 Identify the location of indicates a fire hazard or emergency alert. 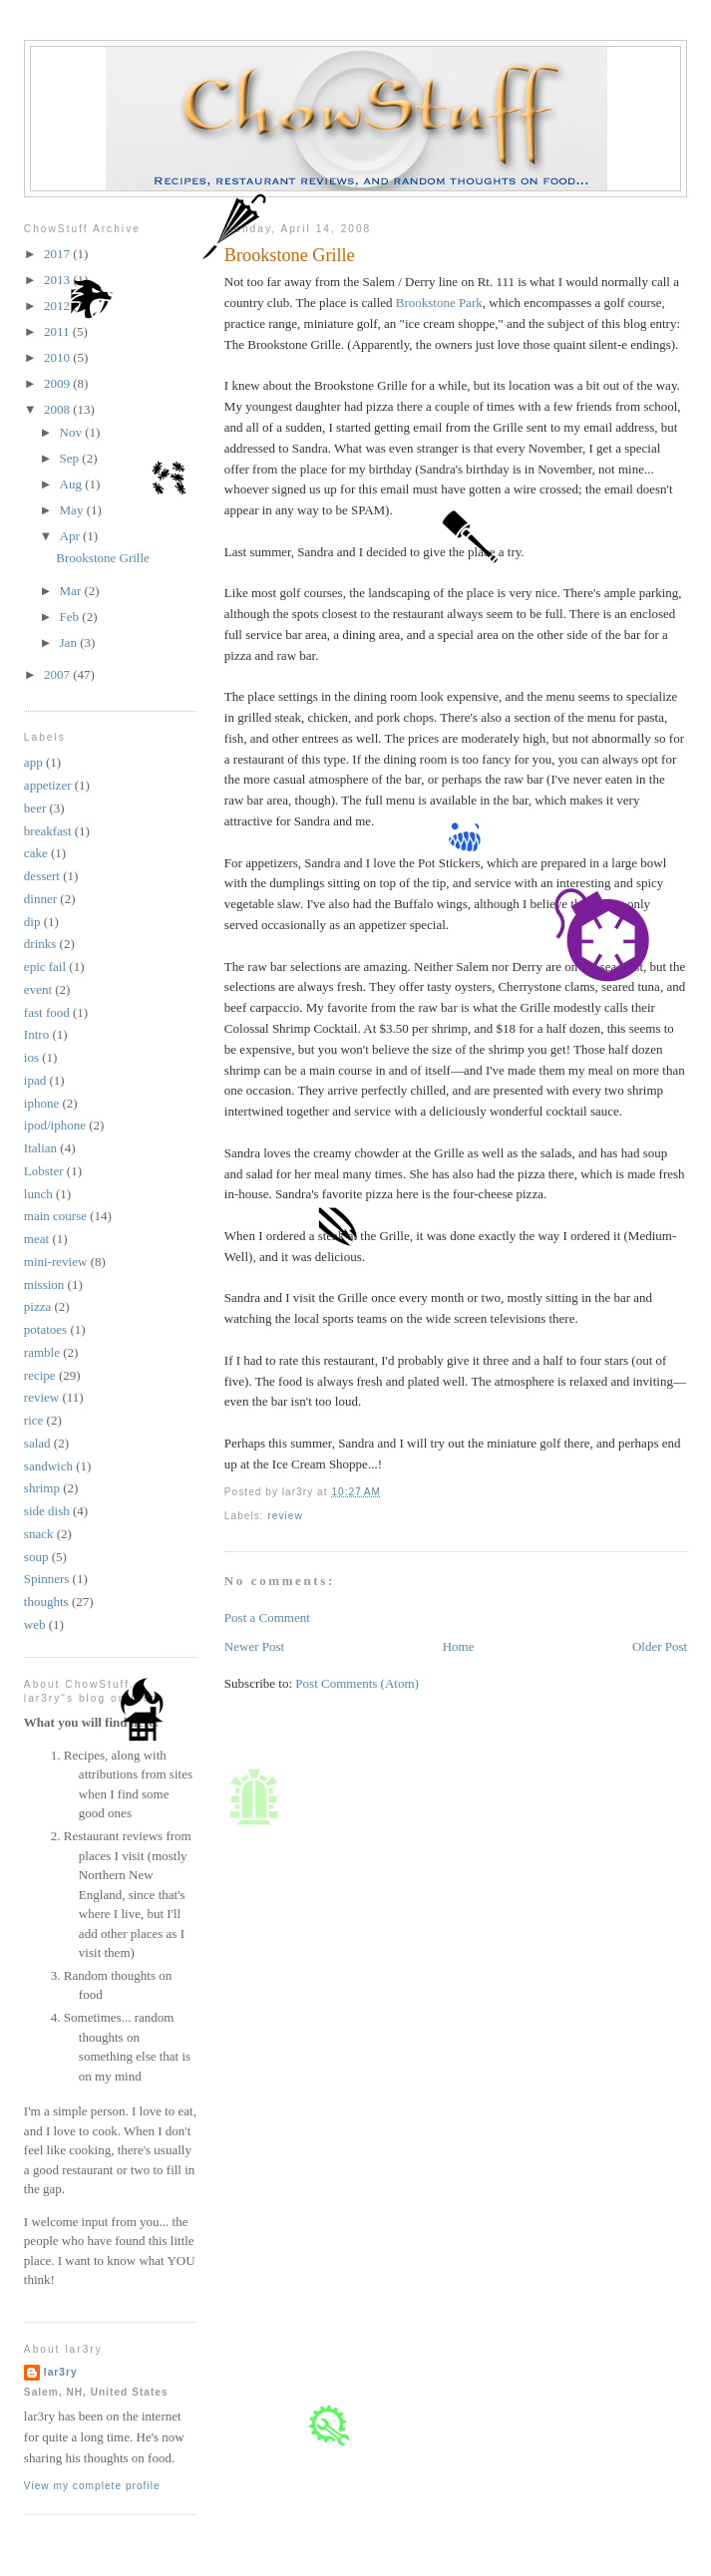
(143, 1710).